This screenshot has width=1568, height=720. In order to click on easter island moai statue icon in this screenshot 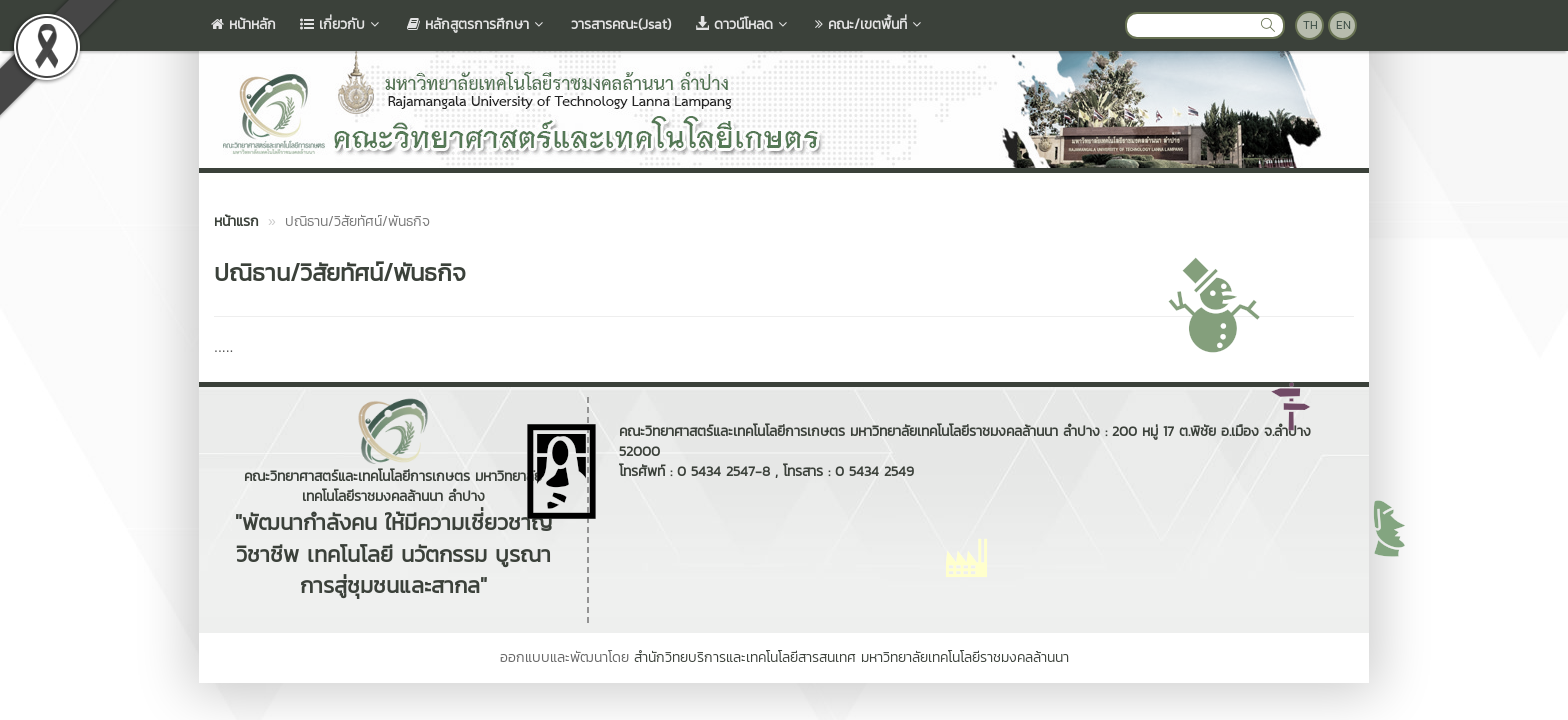, I will do `click(1389, 528)`.